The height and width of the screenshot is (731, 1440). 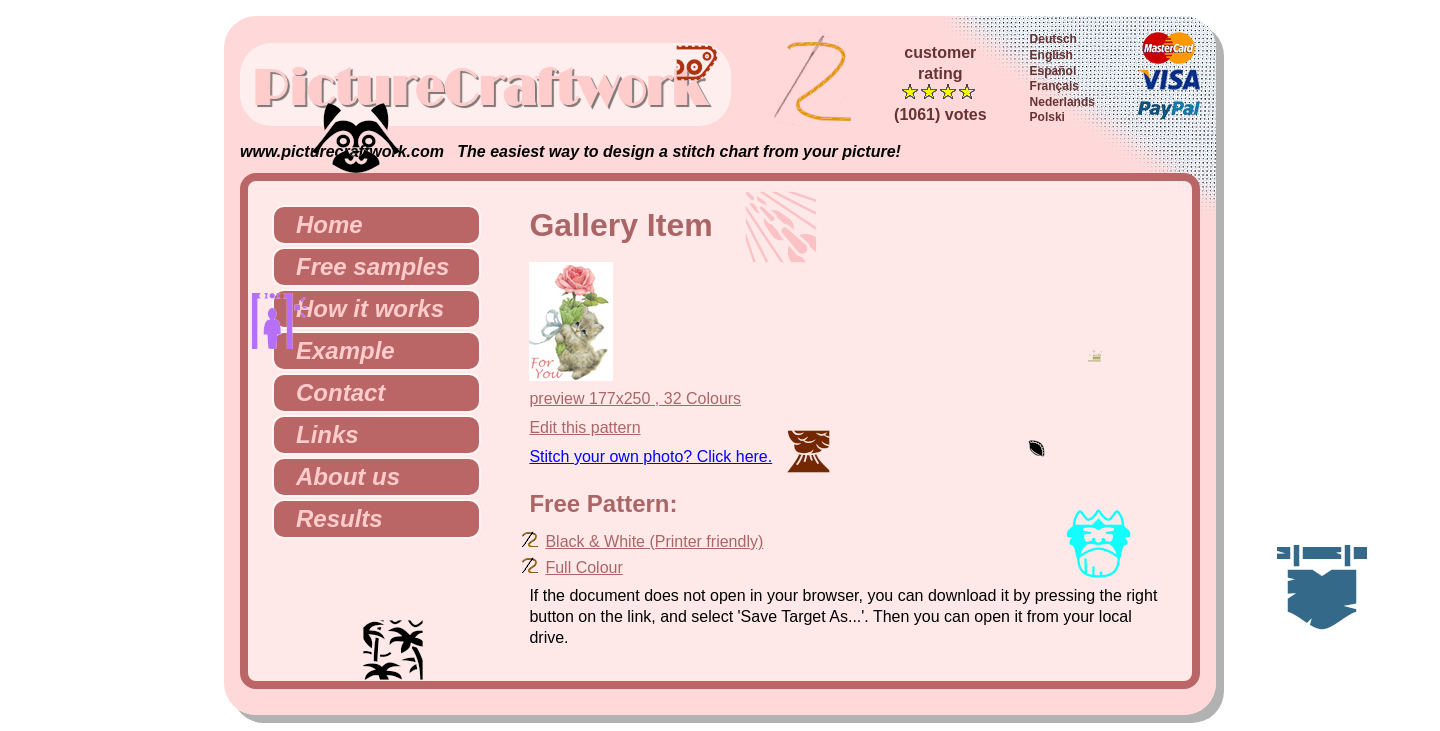 I want to click on security checkpoint or metal detector gate, so click(x=278, y=321).